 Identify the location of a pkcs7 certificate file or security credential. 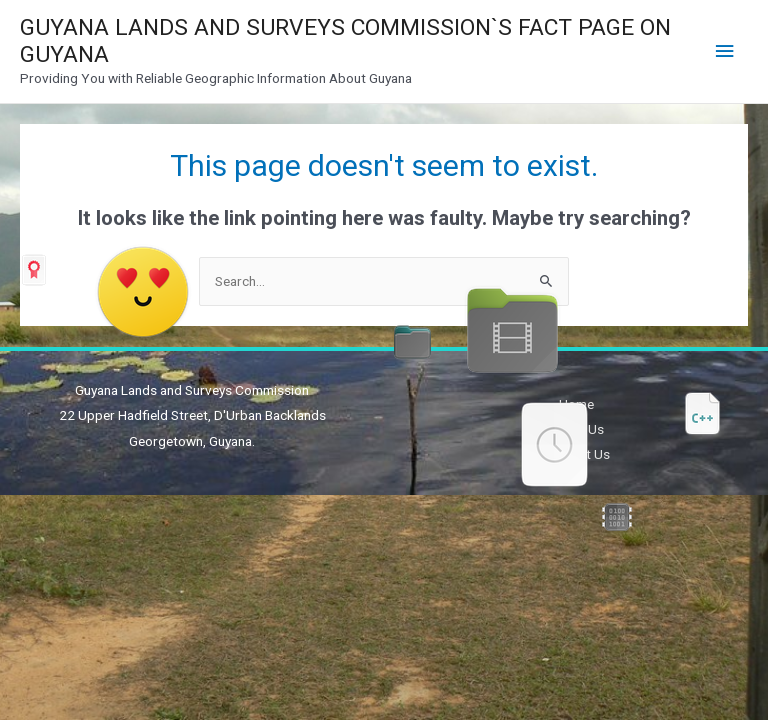
(34, 270).